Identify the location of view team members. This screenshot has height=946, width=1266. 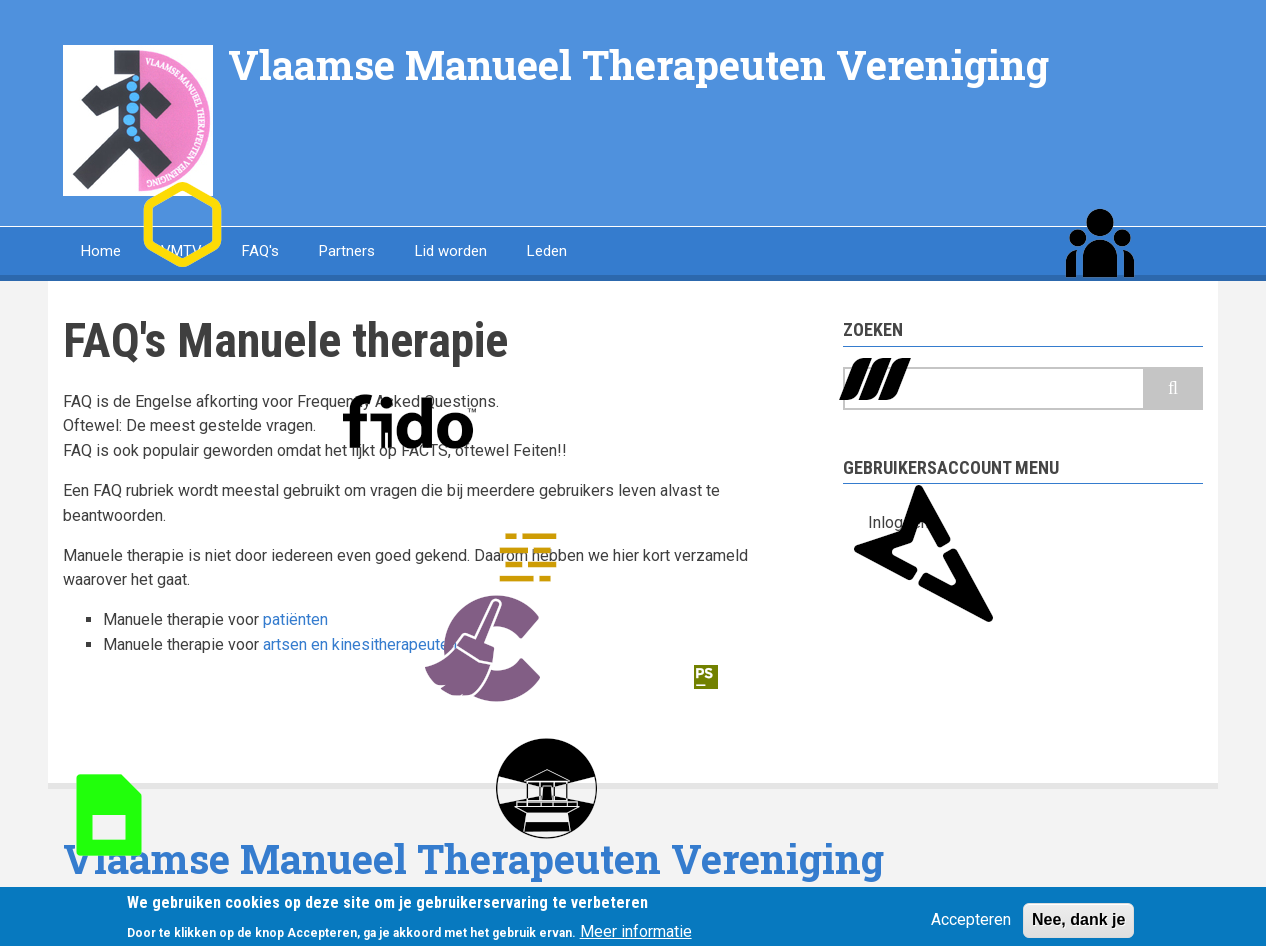
(1100, 243).